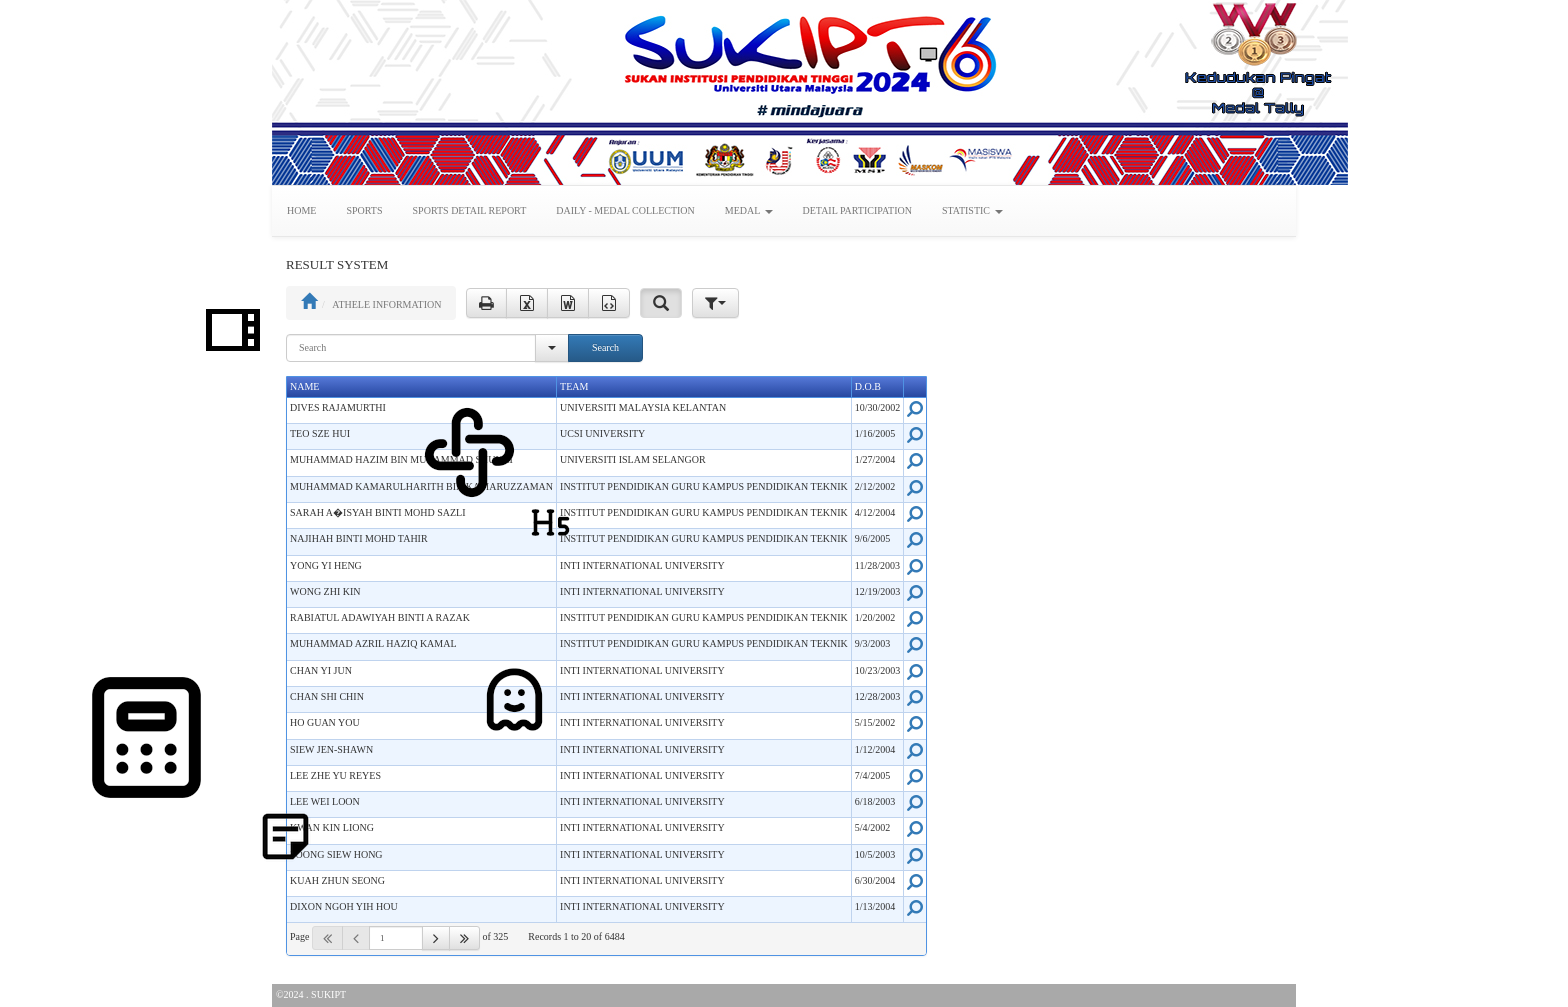  What do you see at coordinates (233, 330) in the screenshot?
I see `toggle sidebar panel visibility` at bounding box center [233, 330].